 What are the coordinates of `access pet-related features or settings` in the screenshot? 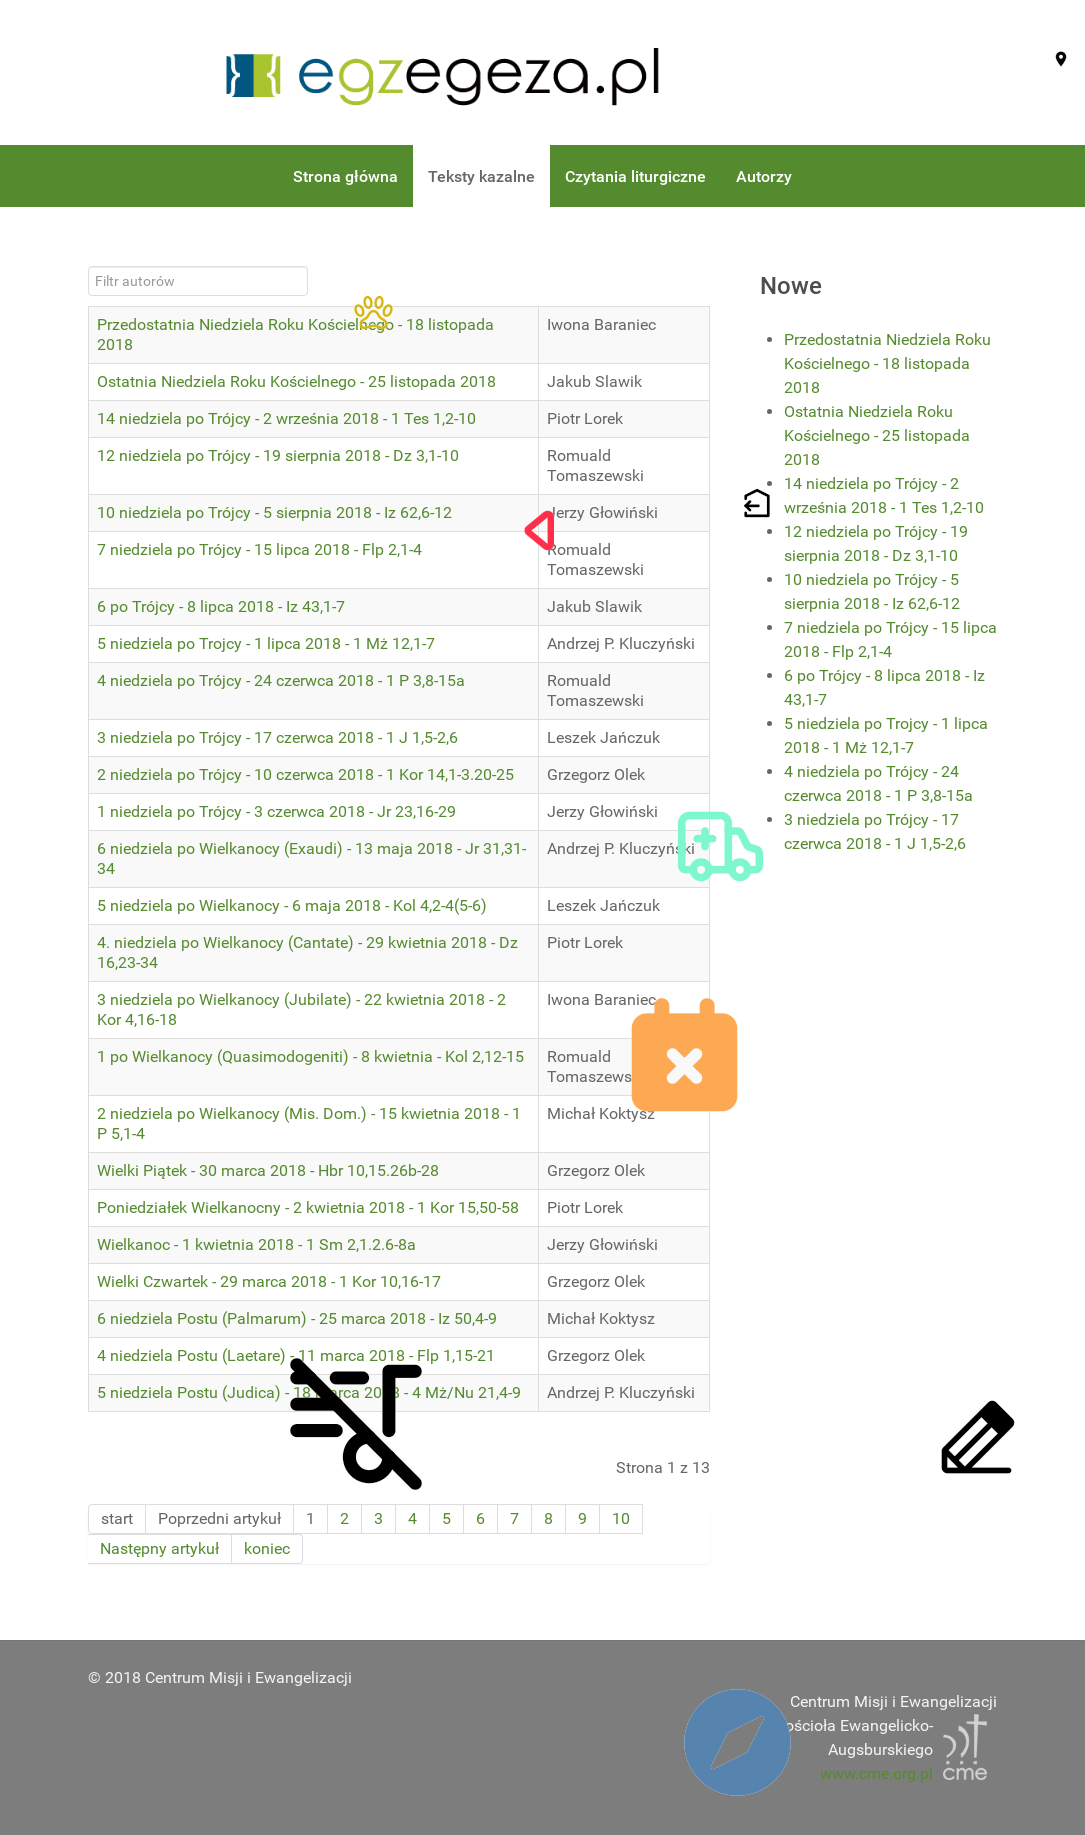 It's located at (373, 312).